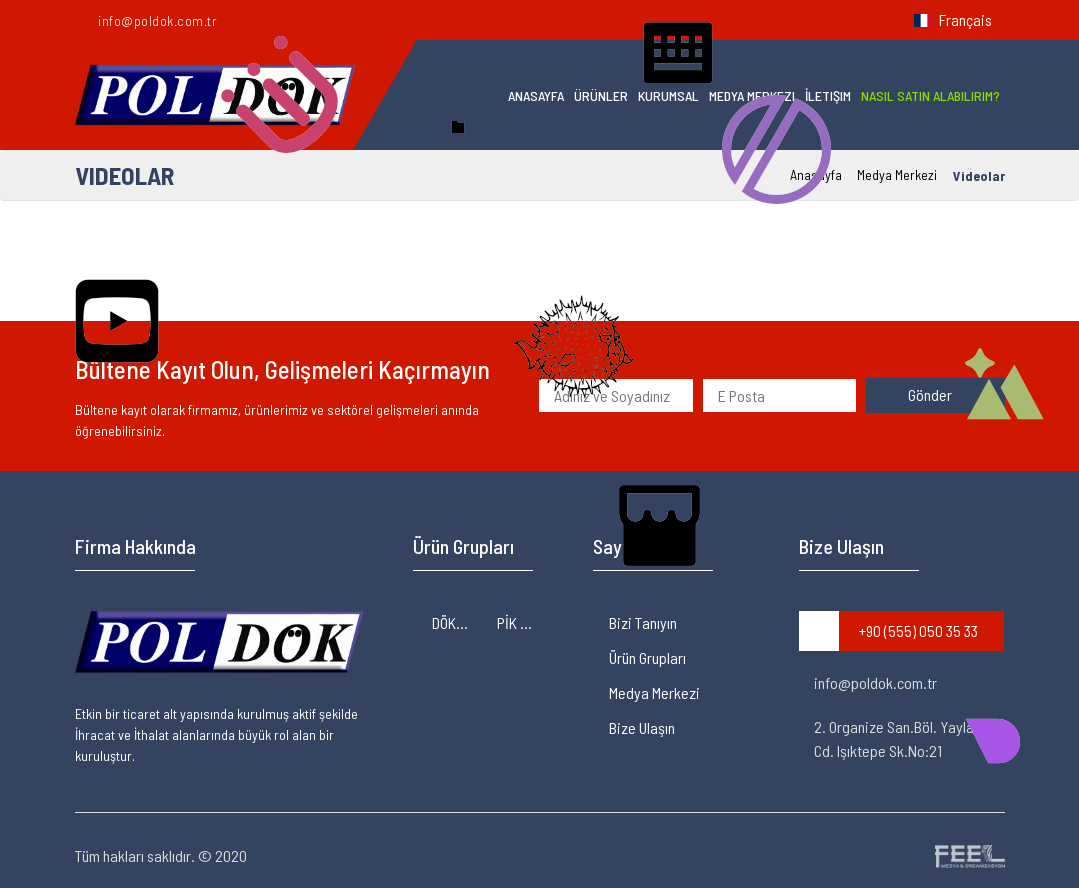  What do you see at coordinates (279, 94) in the screenshot?
I see `i3 window manager logo` at bounding box center [279, 94].